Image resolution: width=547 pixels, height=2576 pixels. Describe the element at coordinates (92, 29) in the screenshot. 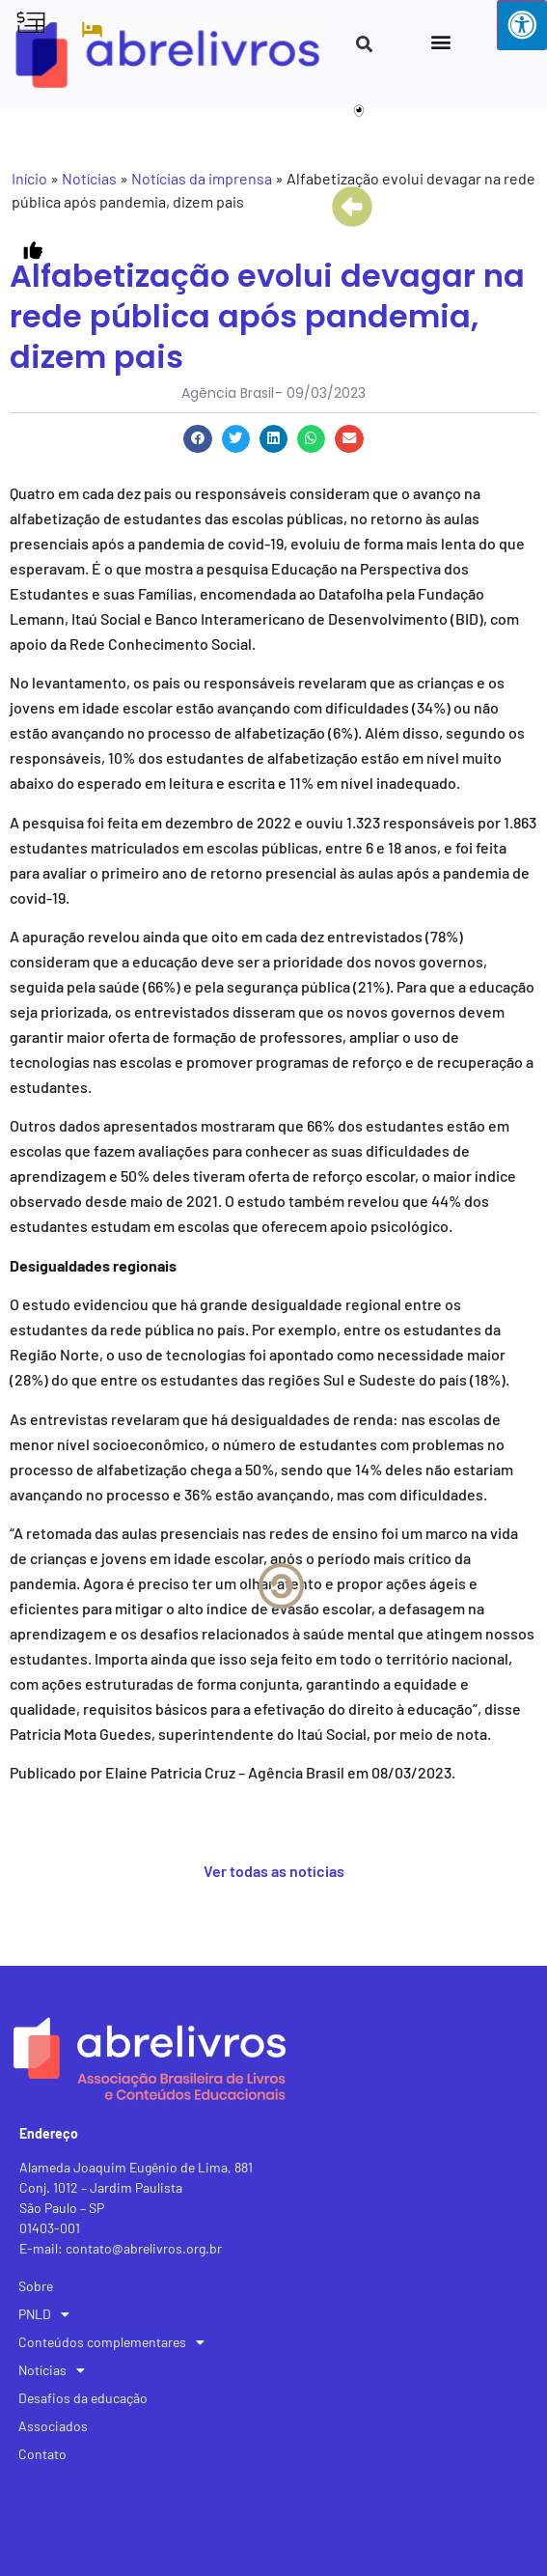

I see `find nearby hotels or accommodations` at that location.